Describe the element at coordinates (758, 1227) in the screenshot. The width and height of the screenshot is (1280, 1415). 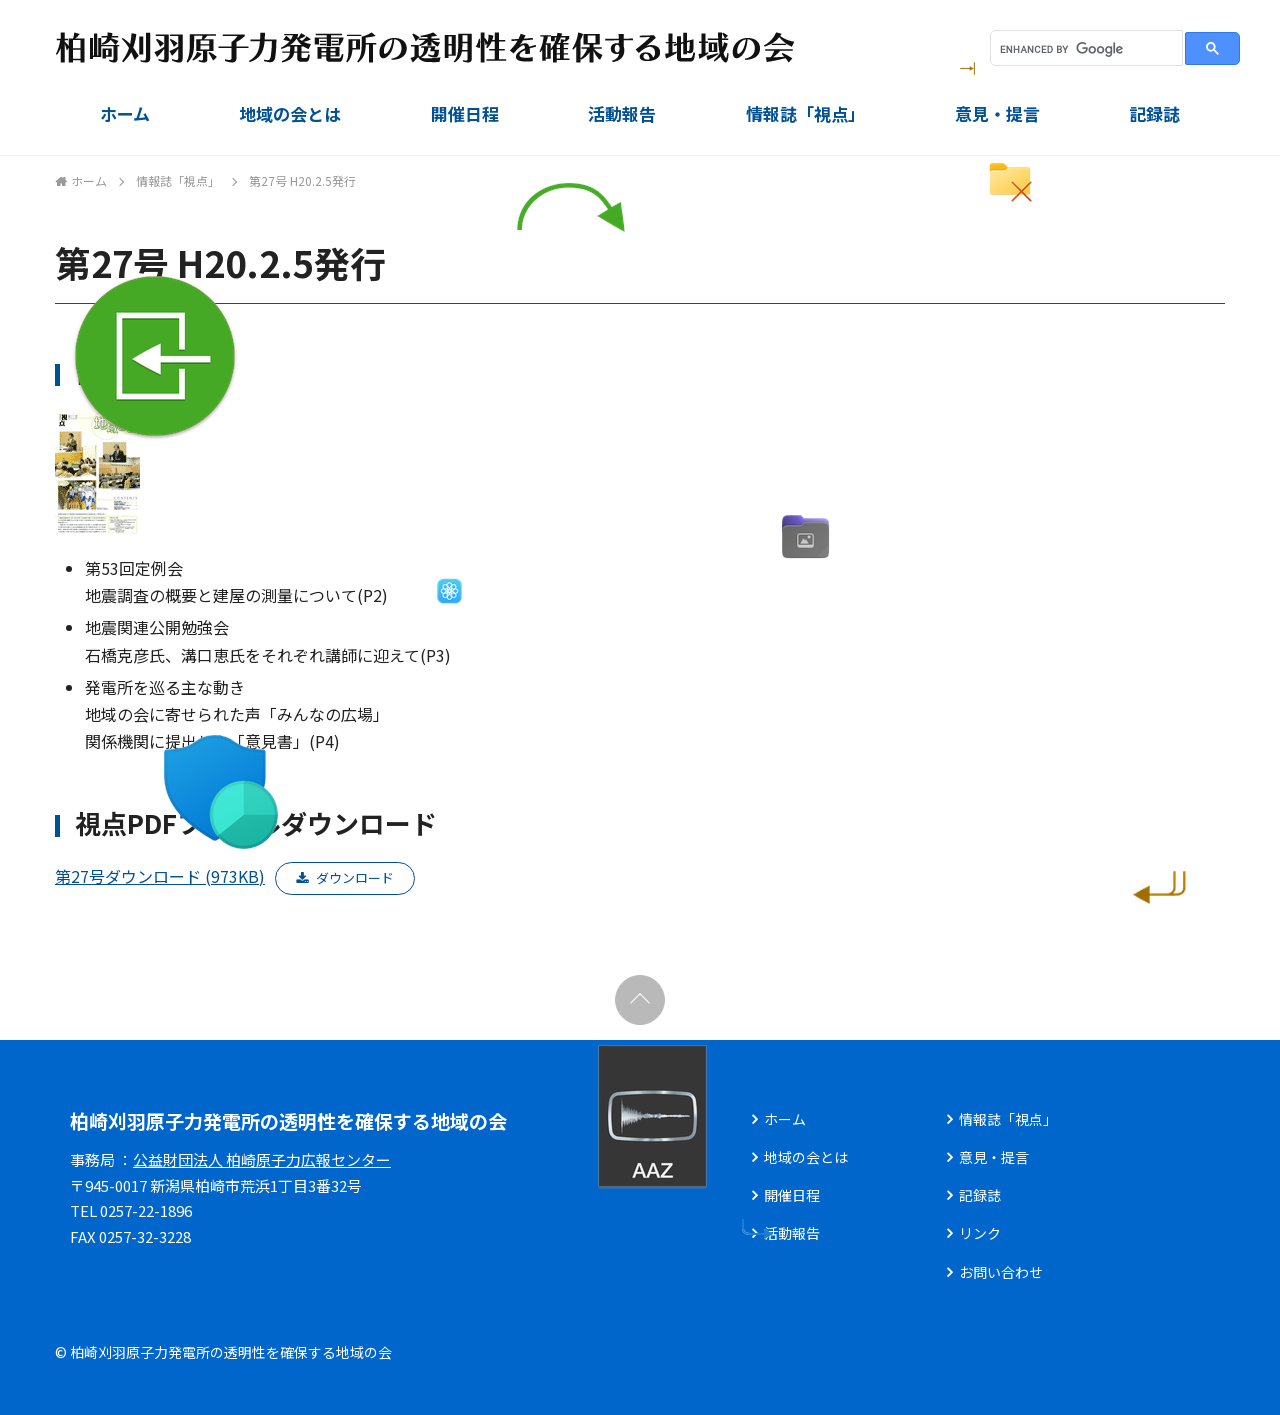
I see `forward an email to another recipient` at that location.